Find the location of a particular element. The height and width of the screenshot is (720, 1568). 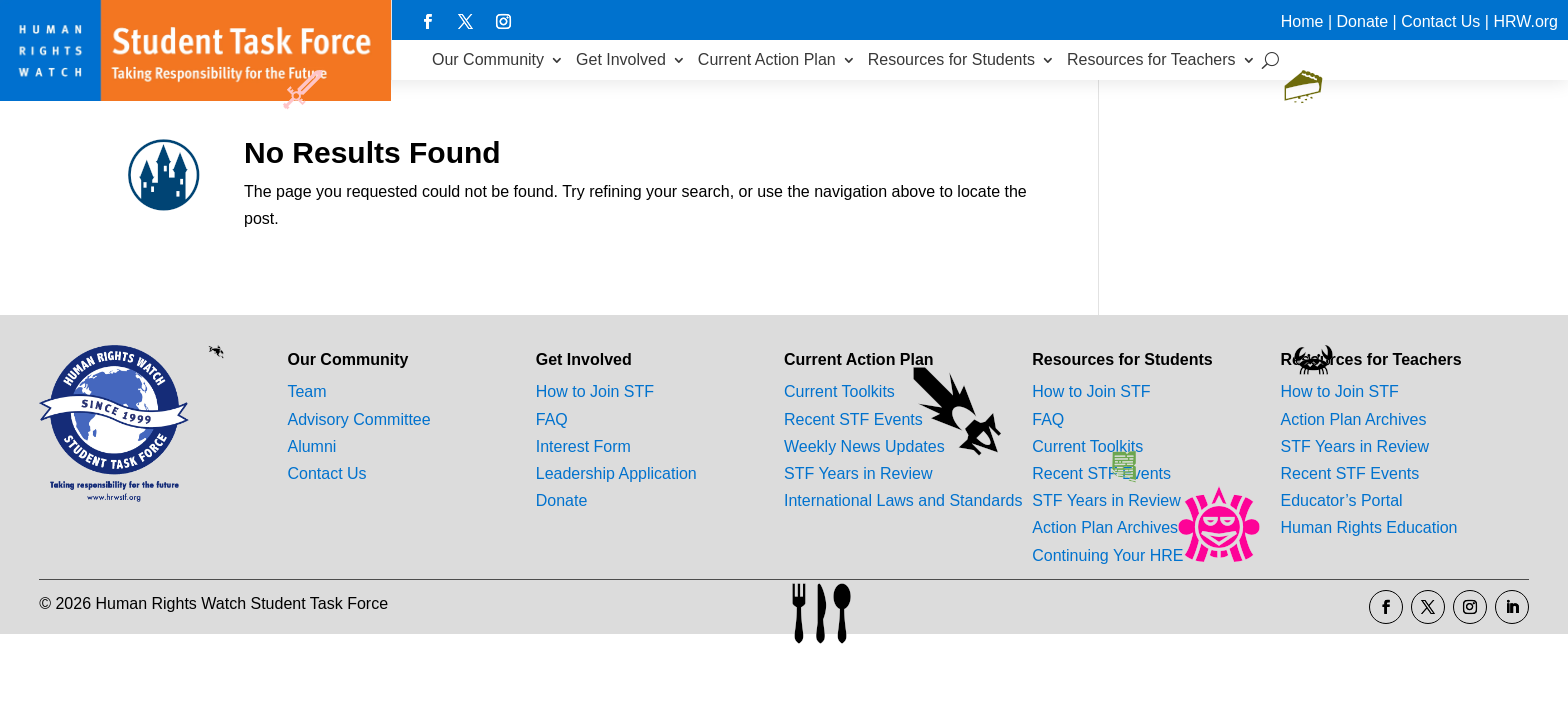

access notes or written records is located at coordinates (1123, 466).